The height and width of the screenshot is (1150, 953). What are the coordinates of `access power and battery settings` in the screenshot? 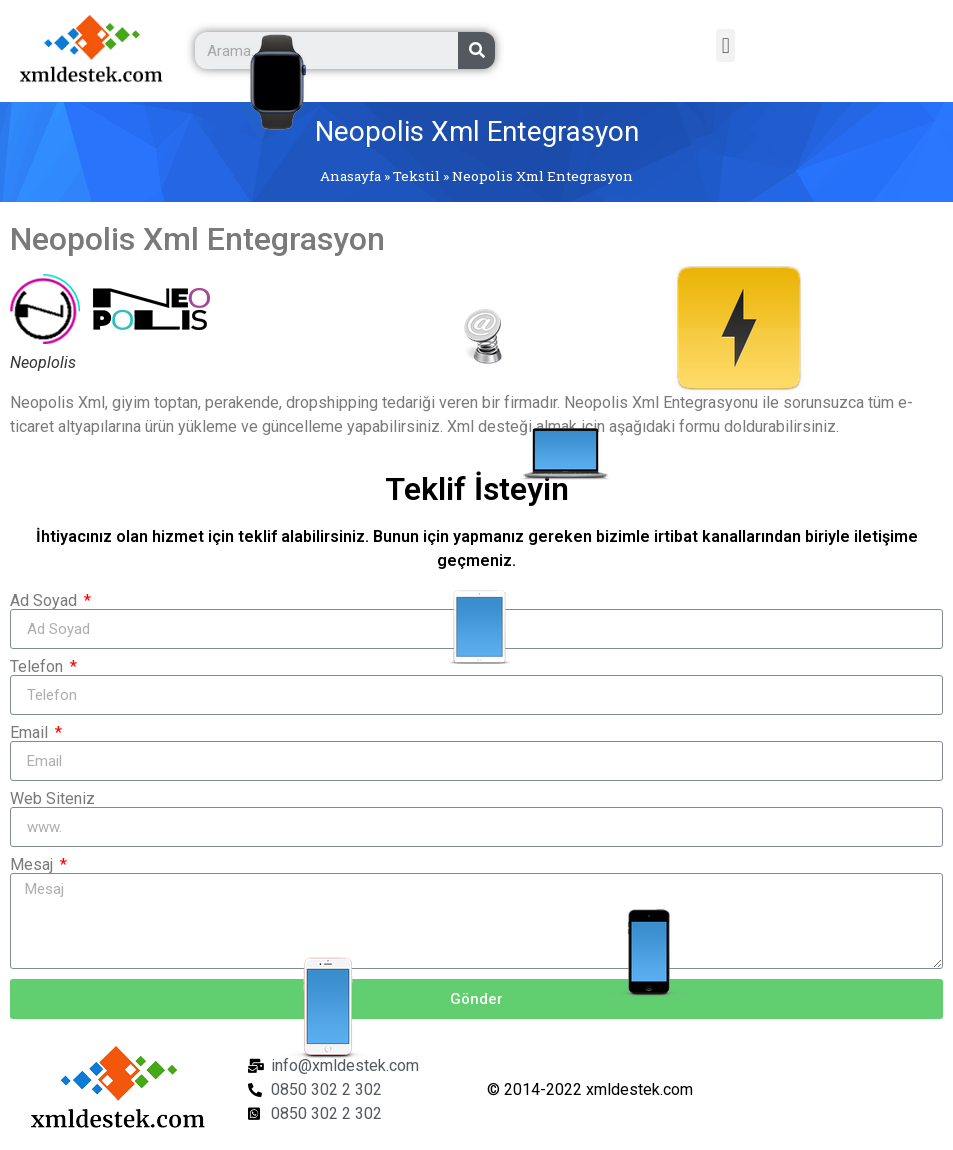 It's located at (739, 328).